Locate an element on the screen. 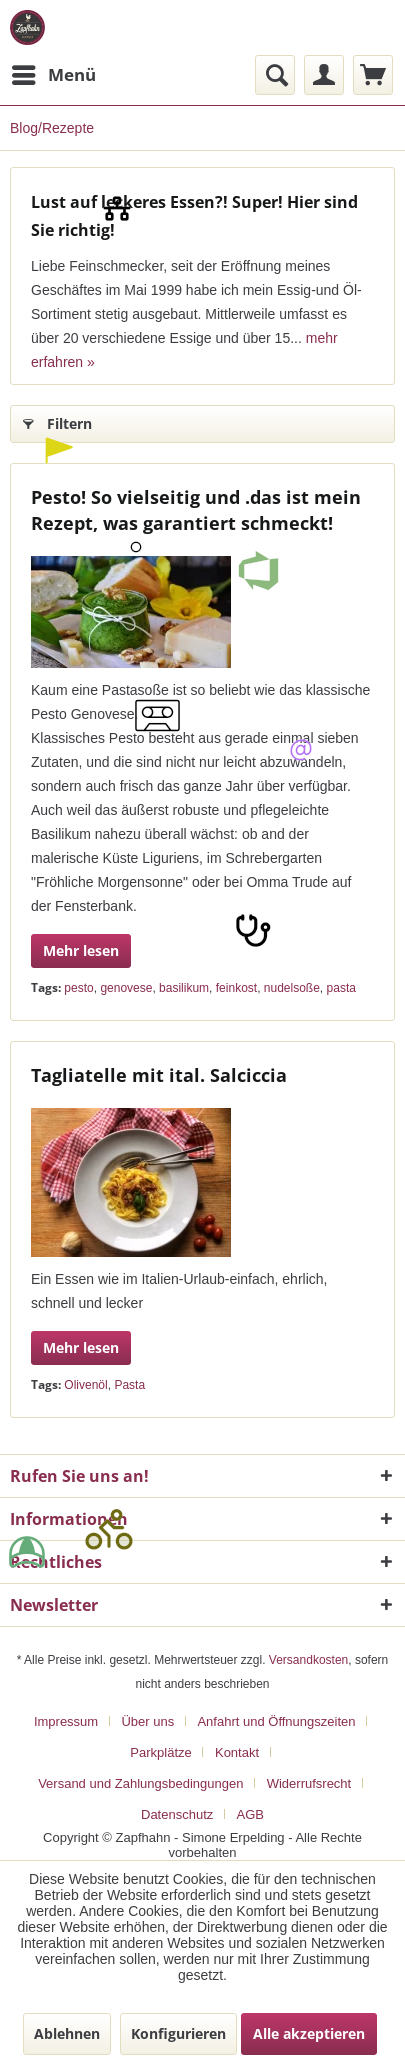 Image resolution: width=405 pixels, height=2065 pixels. access health or medical features is located at coordinates (252, 930).